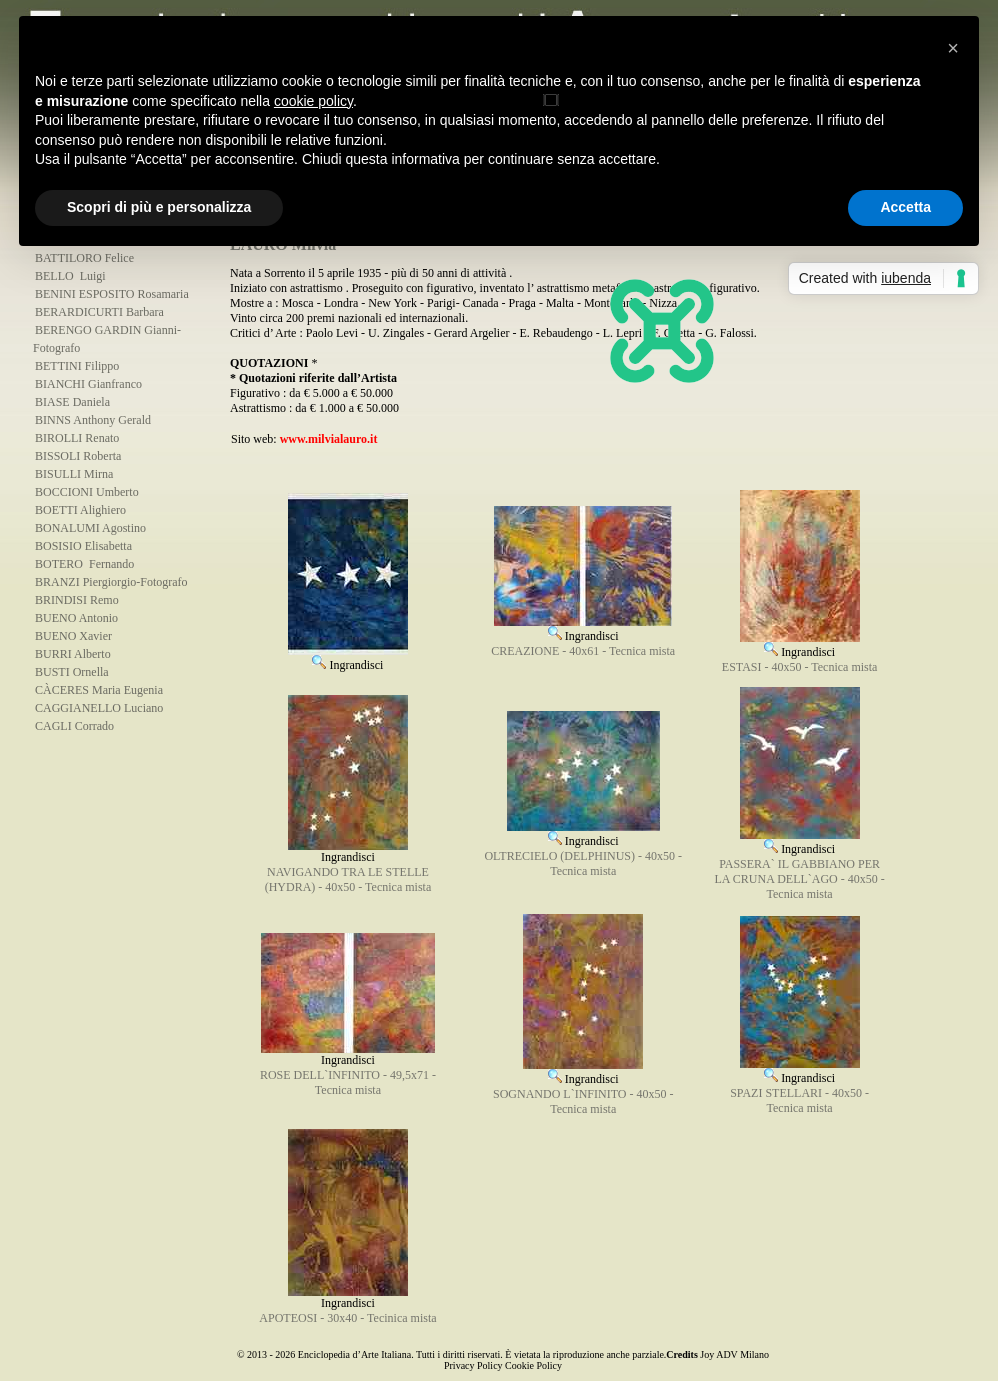 This screenshot has width=998, height=1381. What do you see at coordinates (551, 100) in the screenshot?
I see `start a slideshow presentation` at bounding box center [551, 100].